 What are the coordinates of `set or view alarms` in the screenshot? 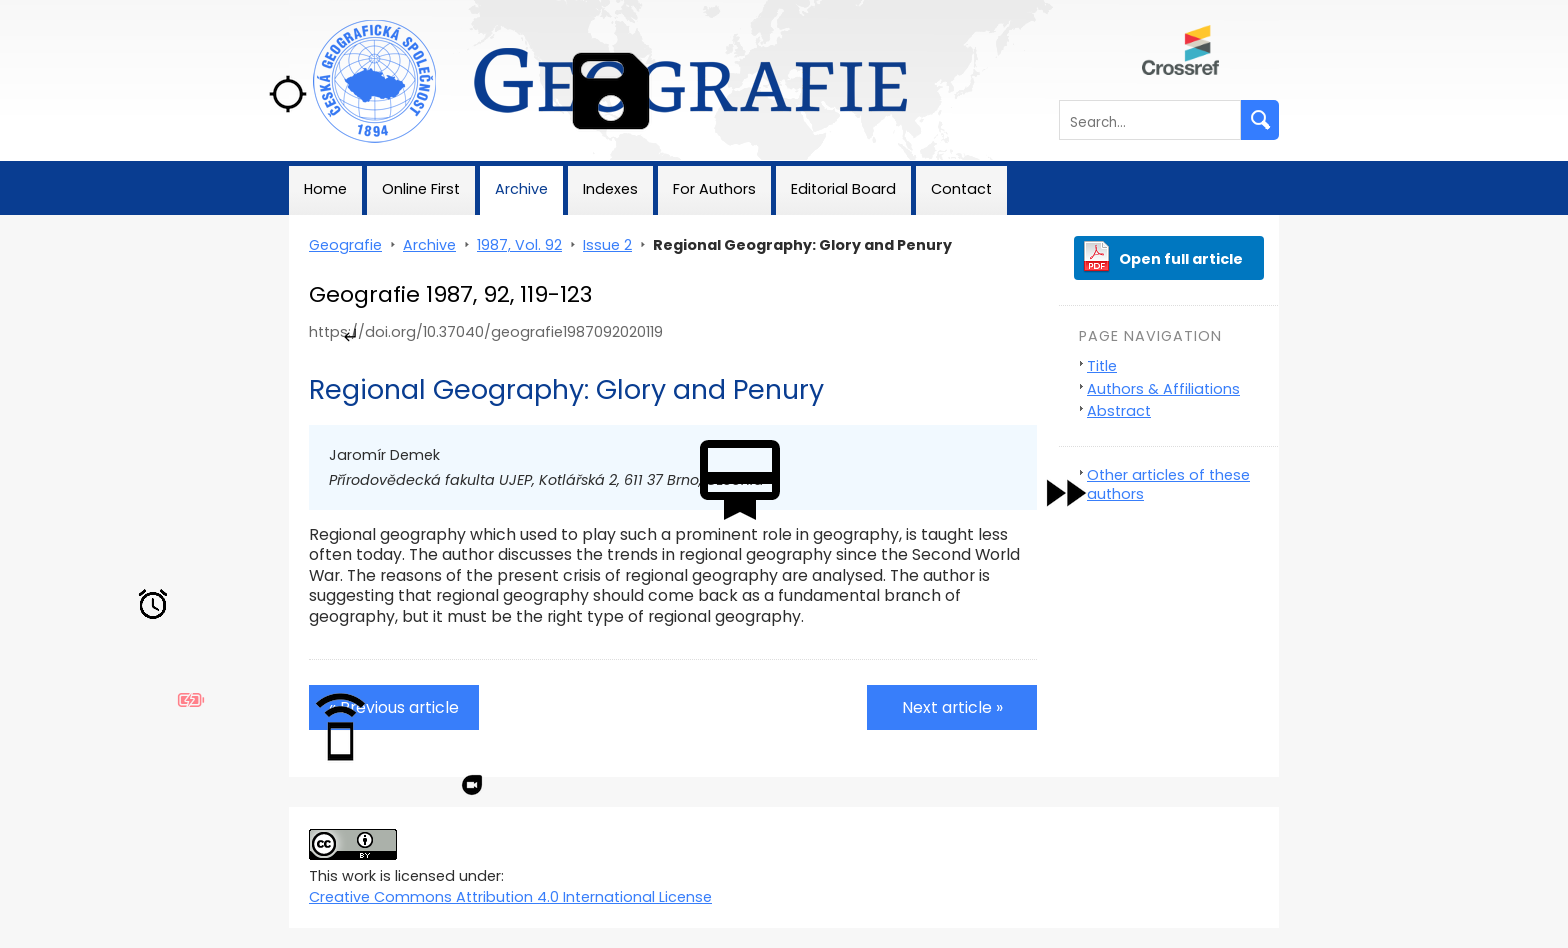 It's located at (153, 604).